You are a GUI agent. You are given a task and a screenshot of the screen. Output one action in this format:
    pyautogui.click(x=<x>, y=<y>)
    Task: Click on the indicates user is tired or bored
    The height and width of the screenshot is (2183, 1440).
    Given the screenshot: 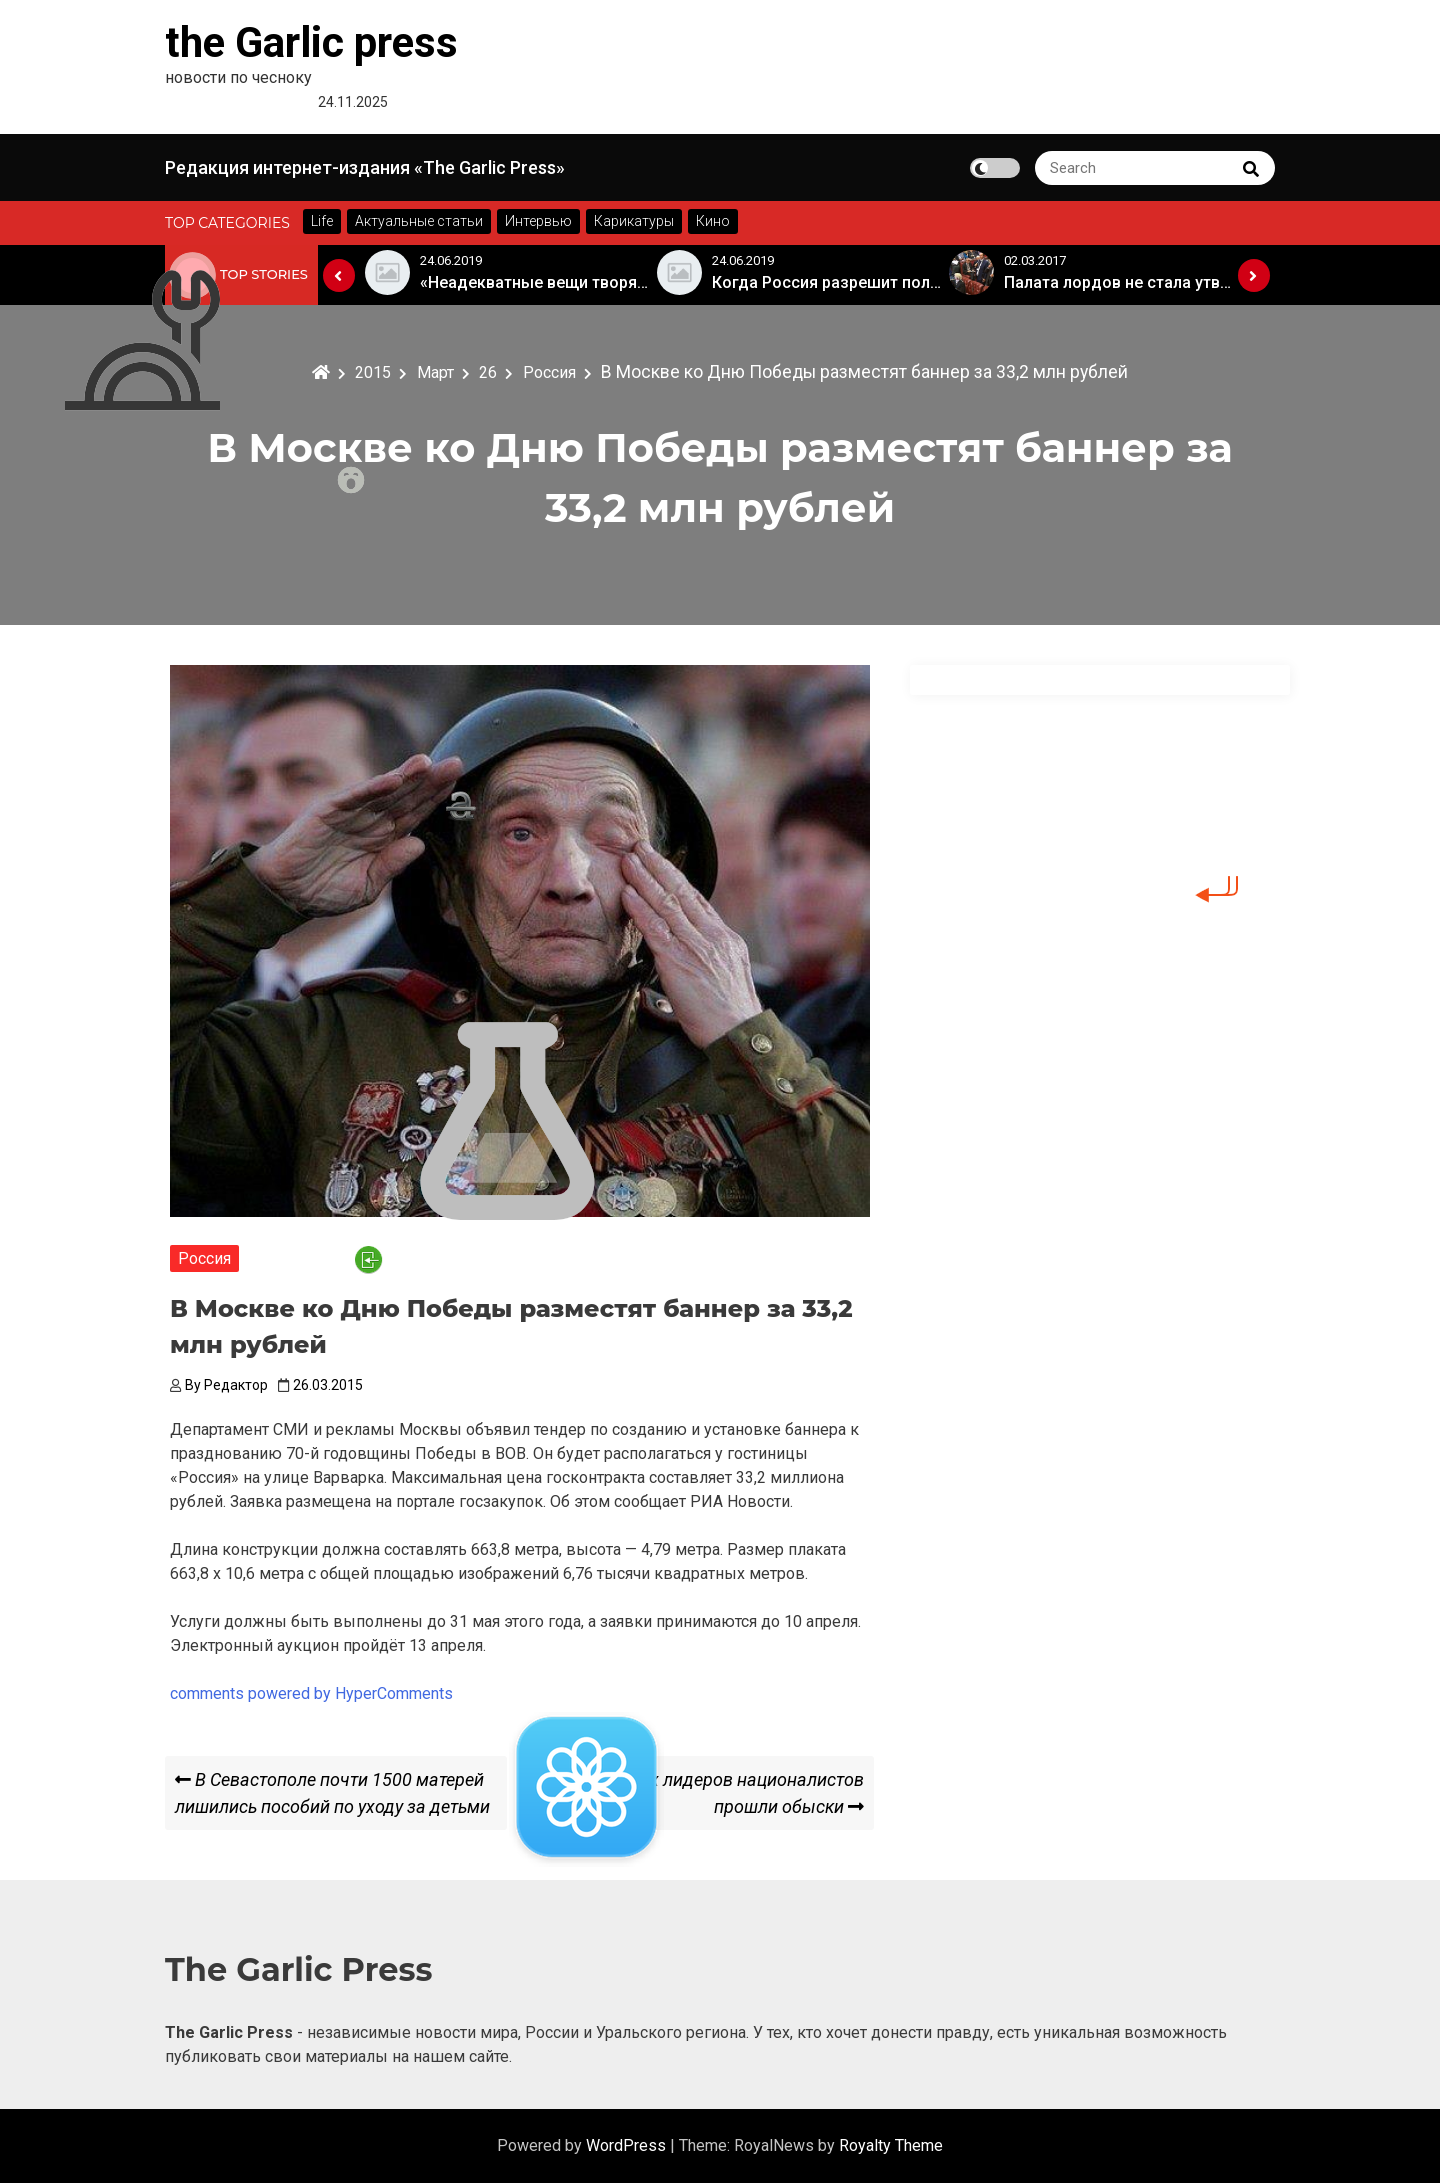 What is the action you would take?
    pyautogui.click(x=351, y=480)
    